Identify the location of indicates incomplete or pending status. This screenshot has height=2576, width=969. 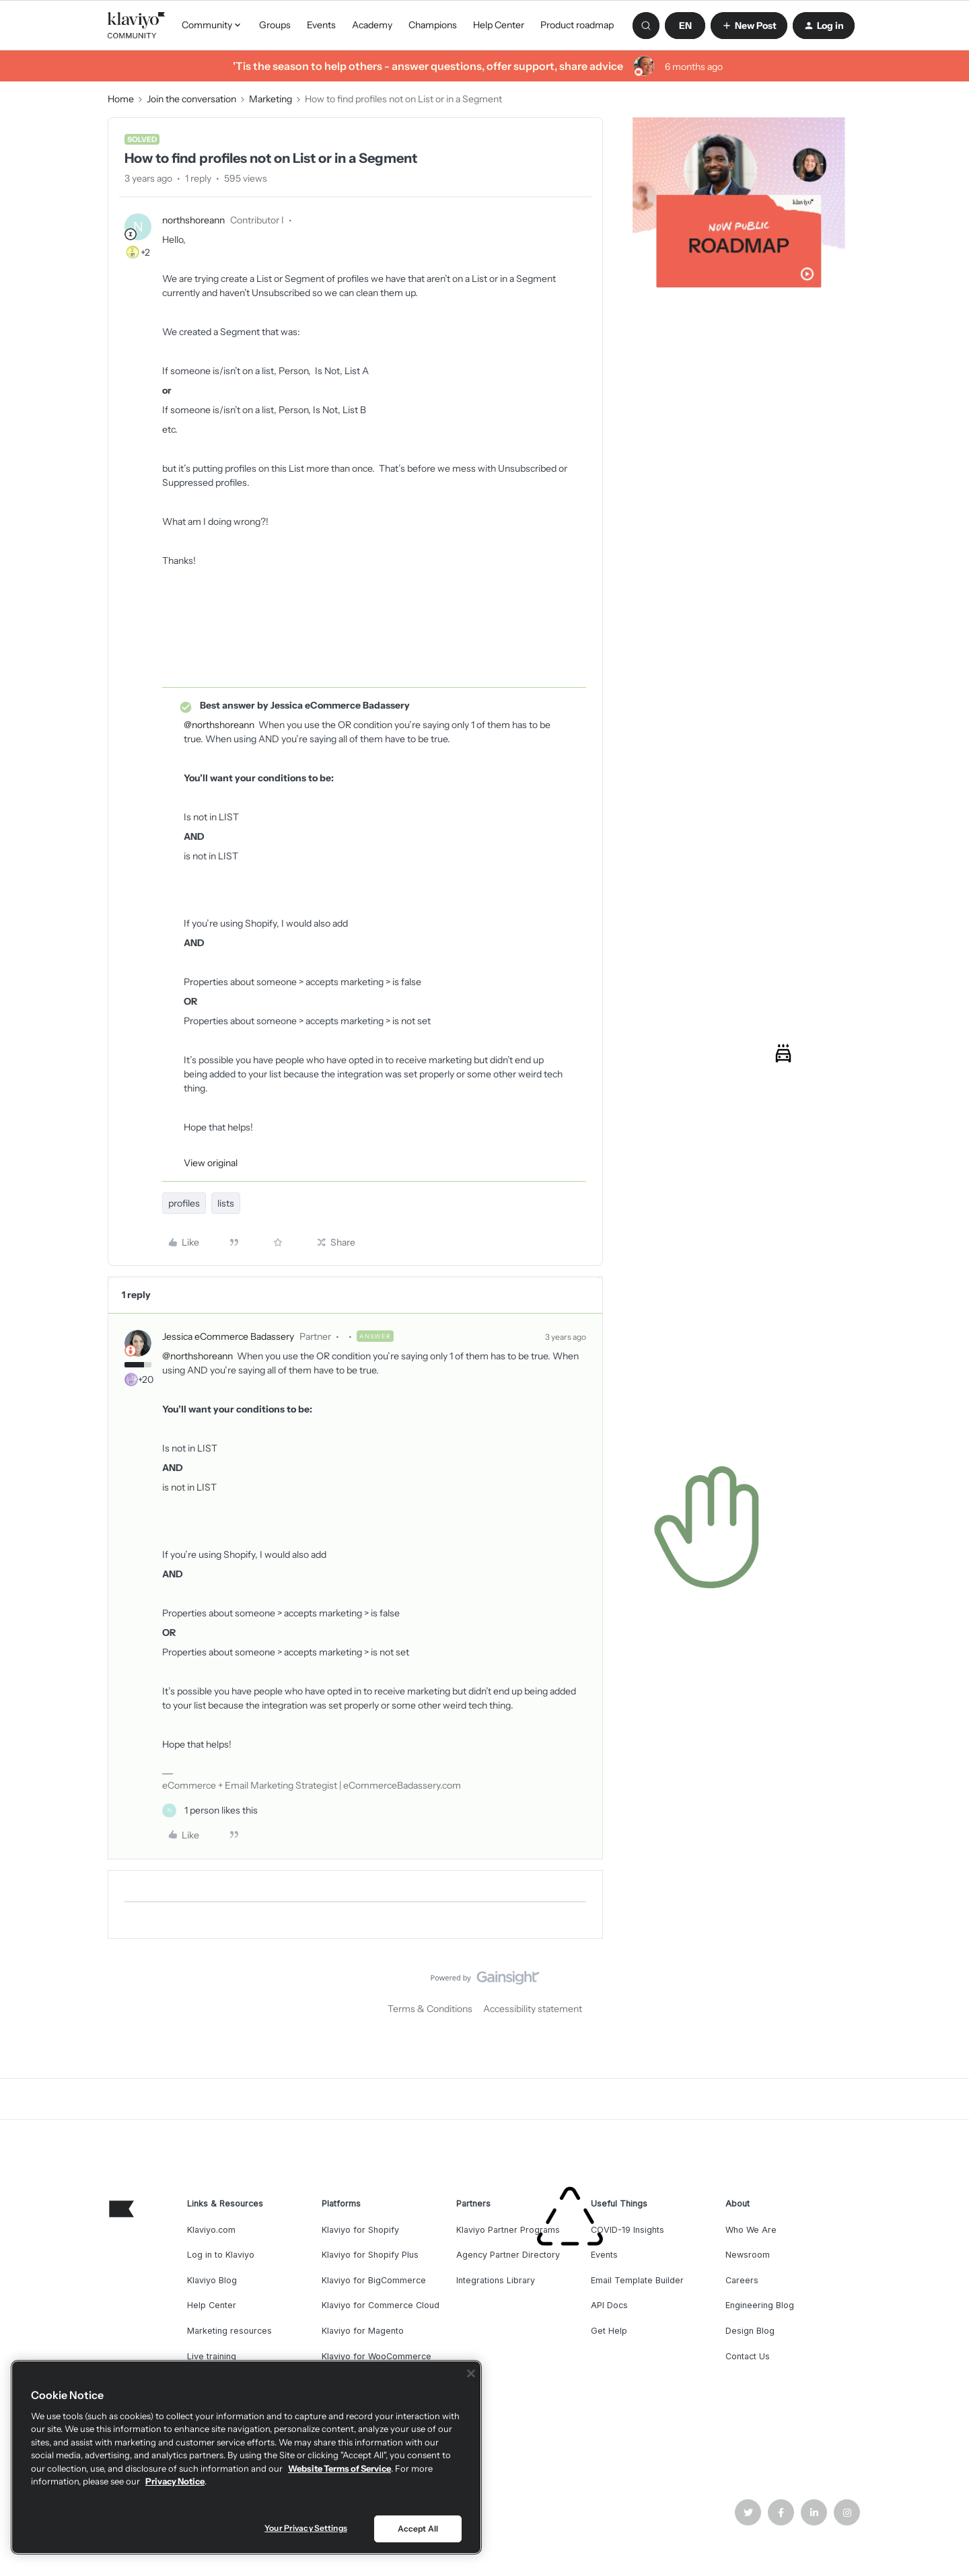
(570, 2217).